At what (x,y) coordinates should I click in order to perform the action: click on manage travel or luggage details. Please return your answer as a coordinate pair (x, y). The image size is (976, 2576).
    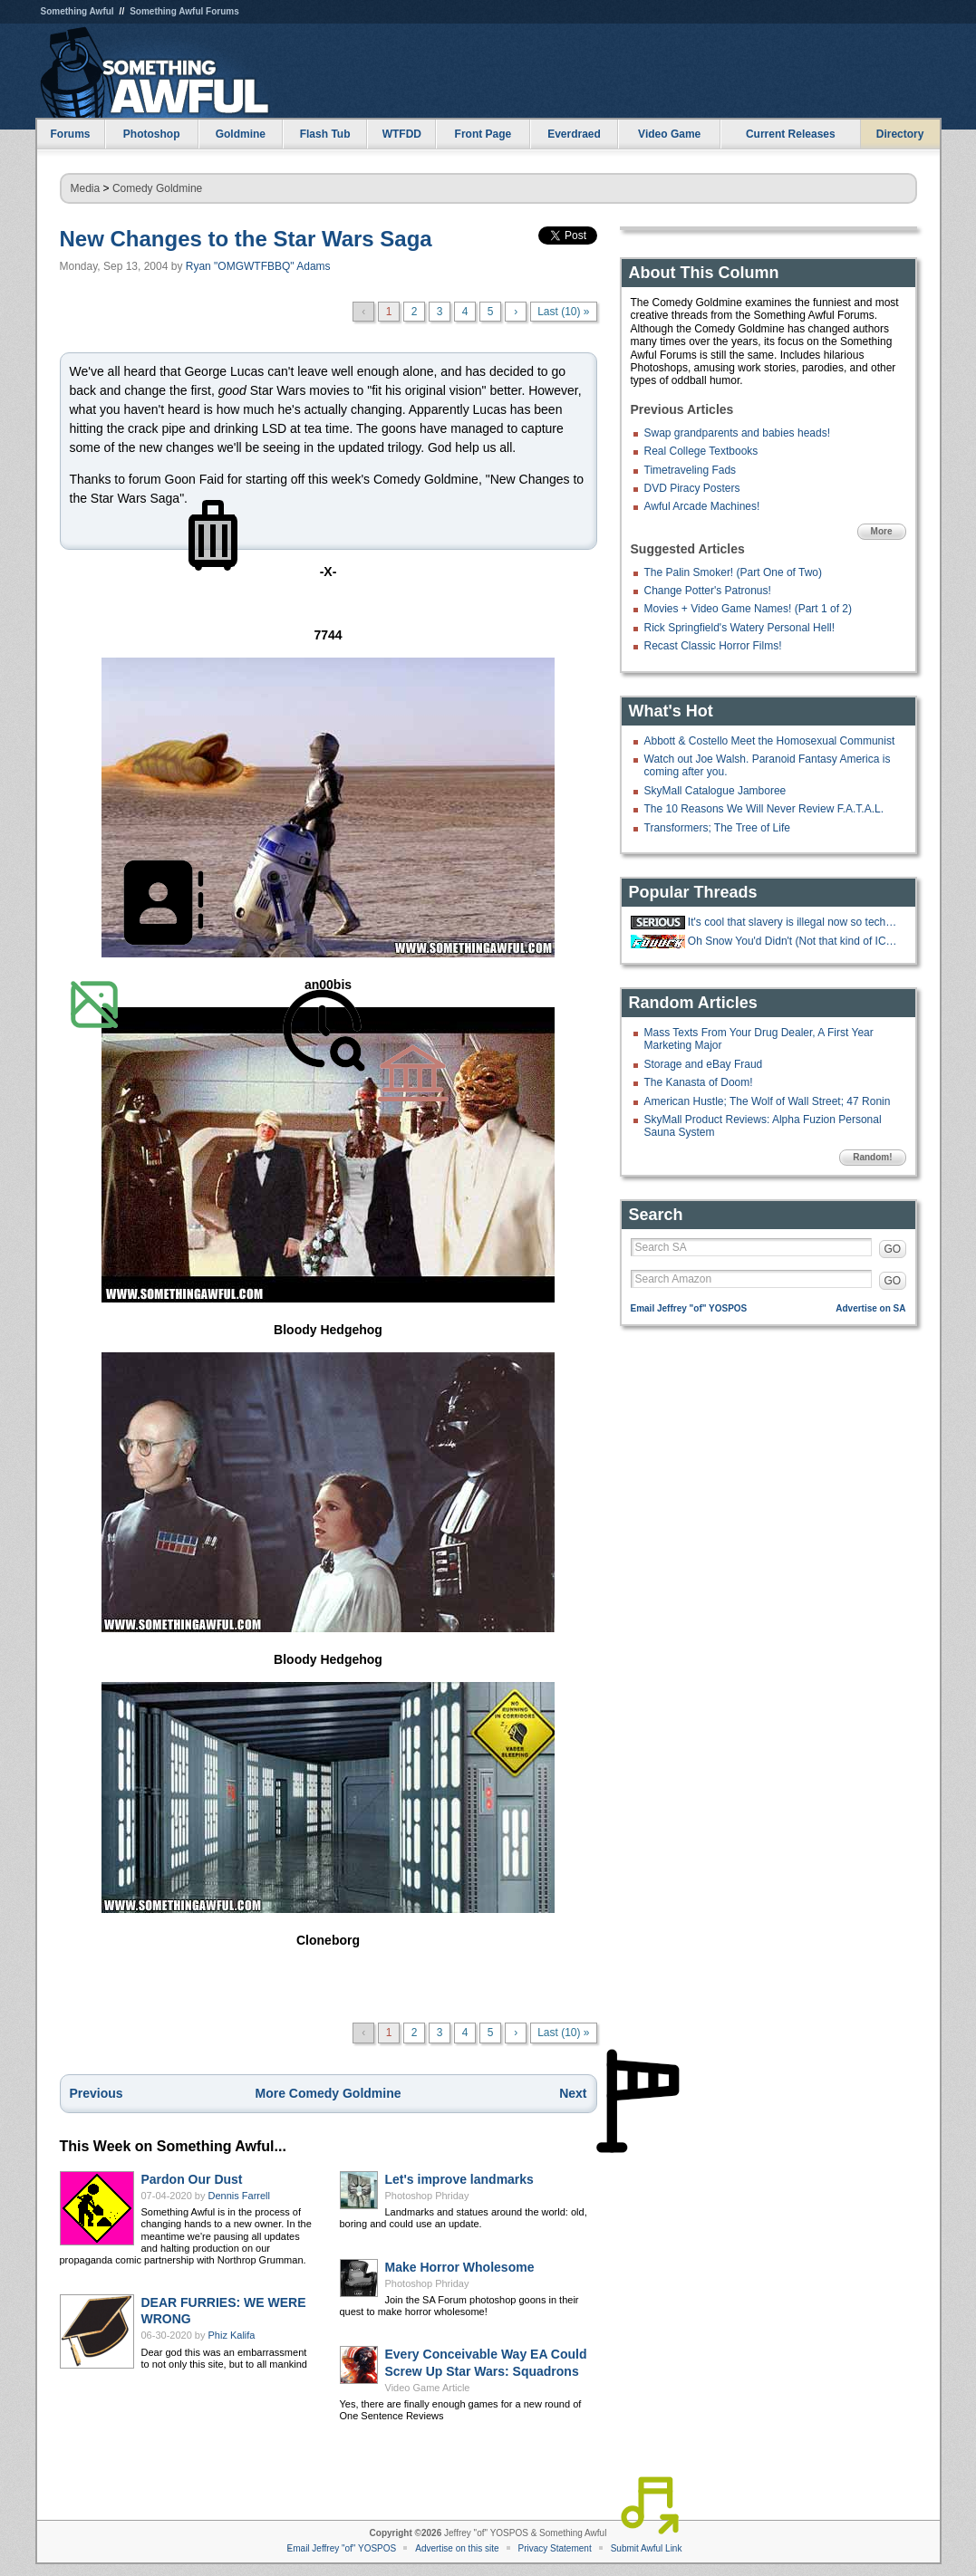
    Looking at the image, I should click on (213, 535).